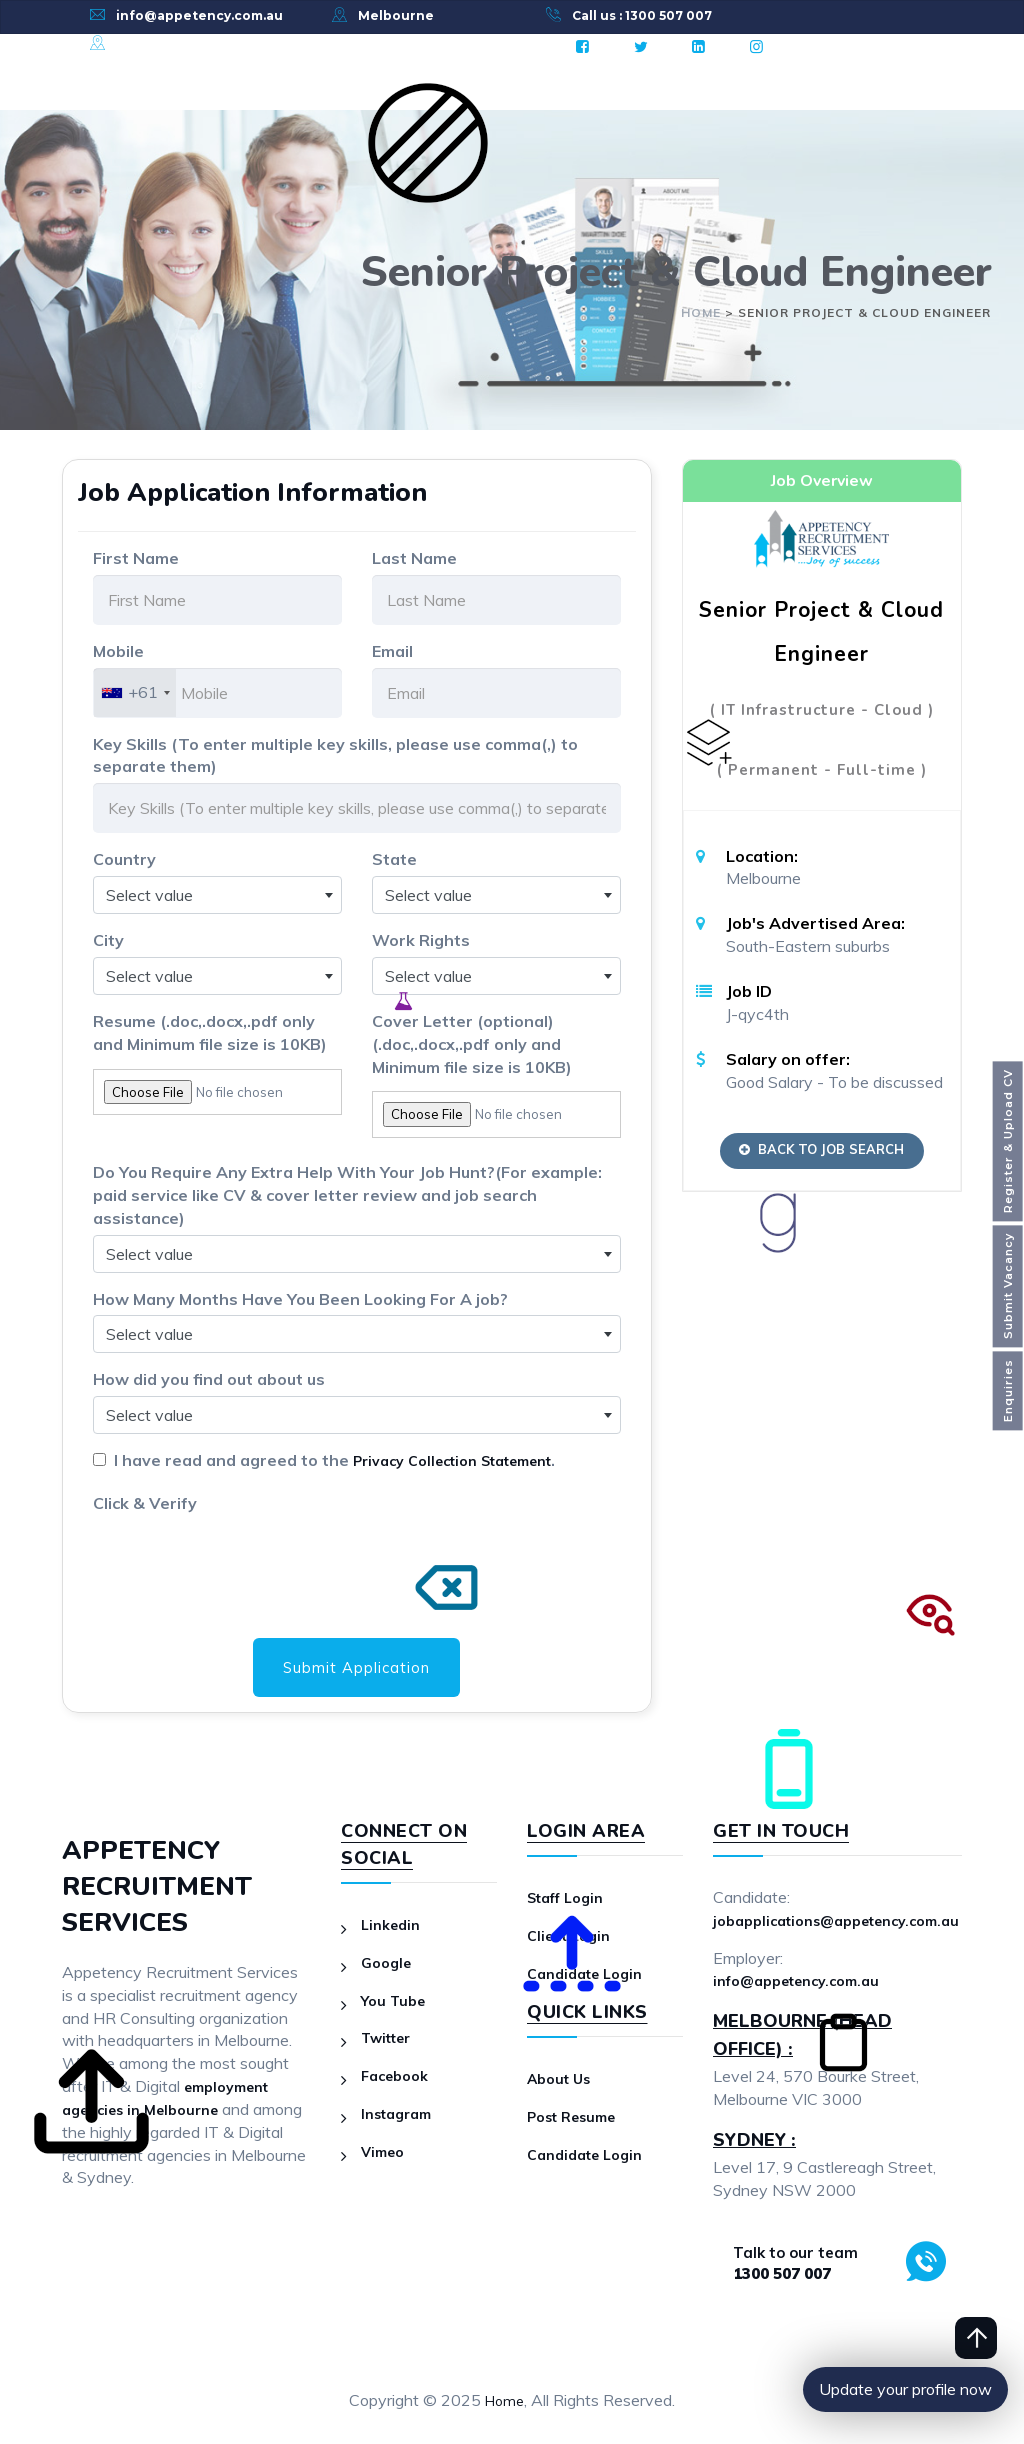 Image resolution: width=1024 pixels, height=2444 pixels. What do you see at coordinates (843, 2042) in the screenshot?
I see `copy content to clipboard` at bounding box center [843, 2042].